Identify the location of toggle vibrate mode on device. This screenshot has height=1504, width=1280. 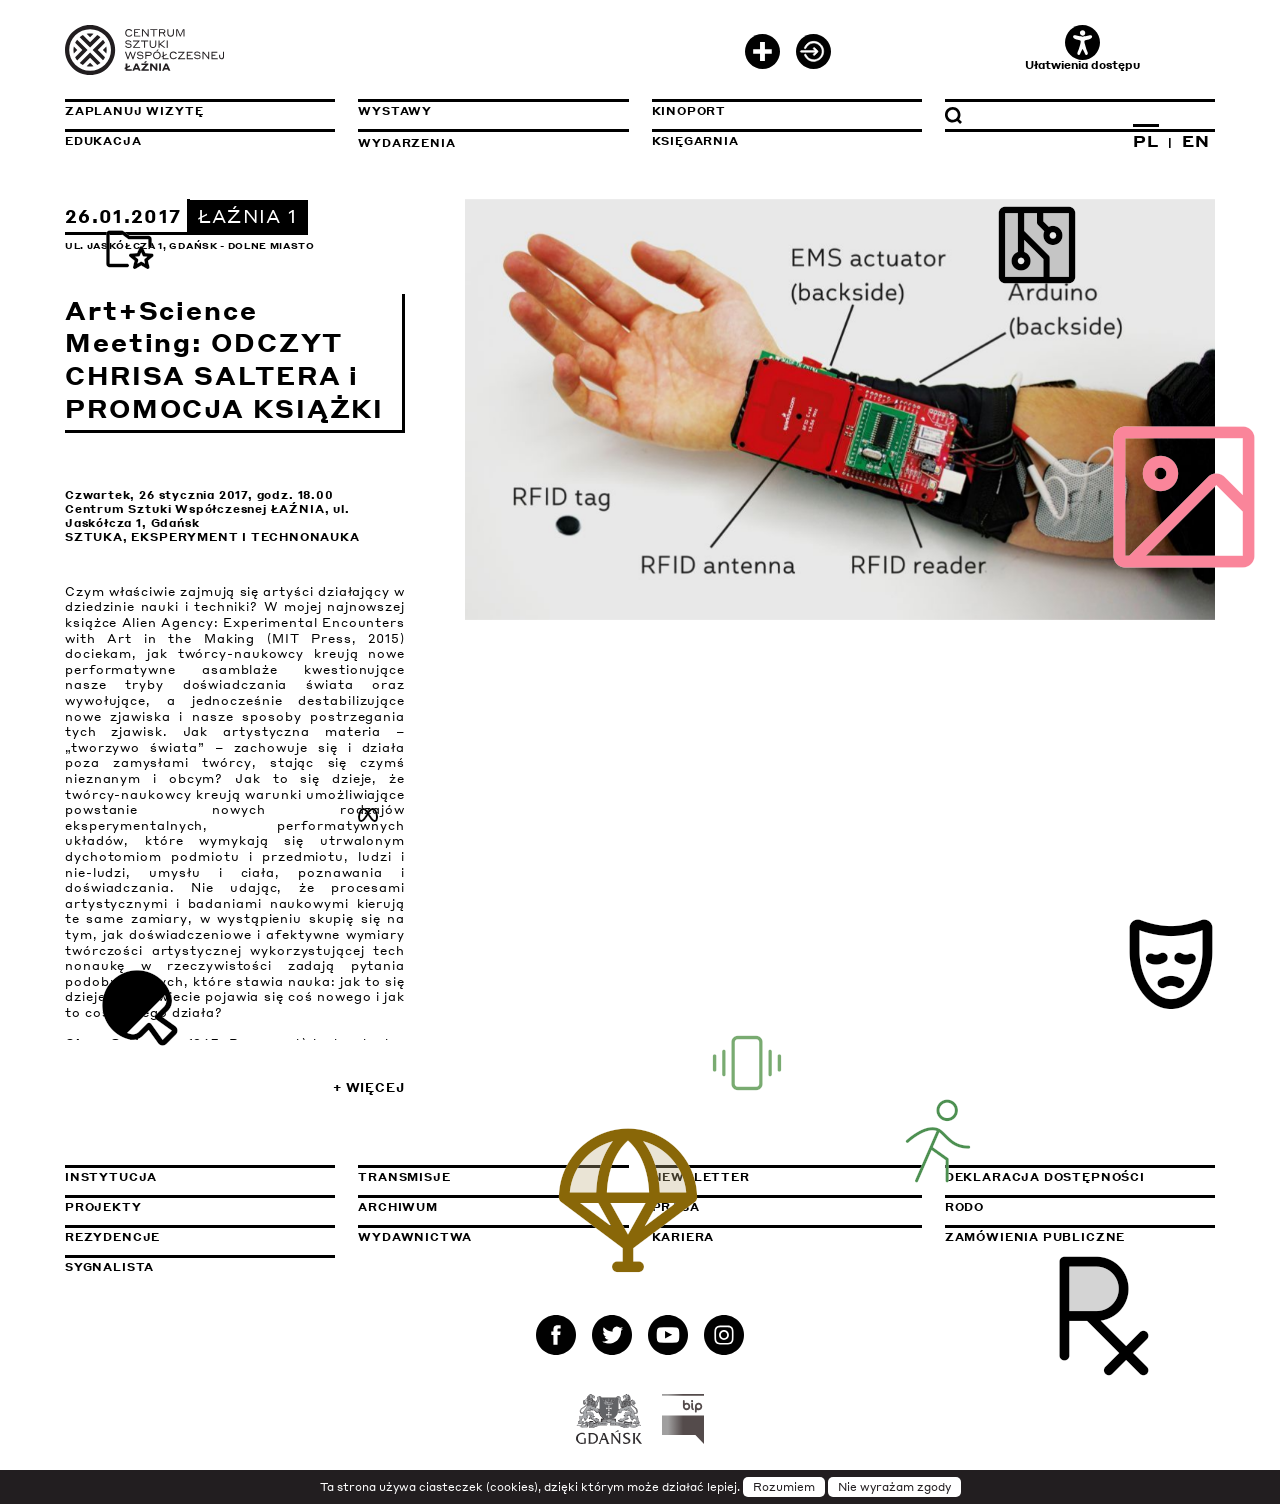
(747, 1063).